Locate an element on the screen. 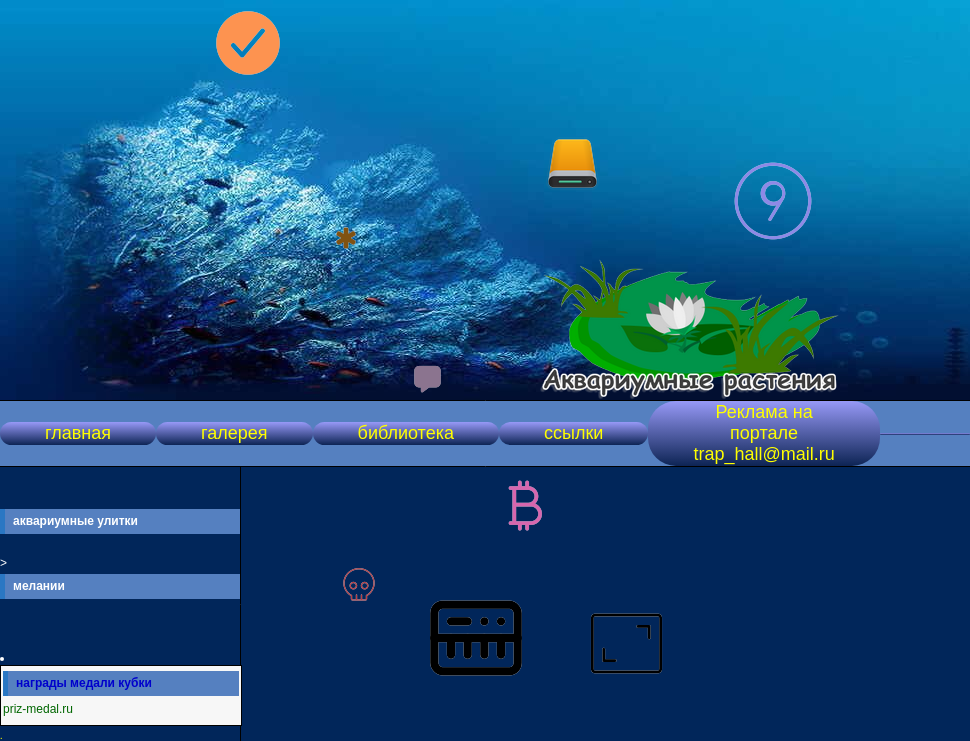  access medical or health-related features is located at coordinates (346, 238).